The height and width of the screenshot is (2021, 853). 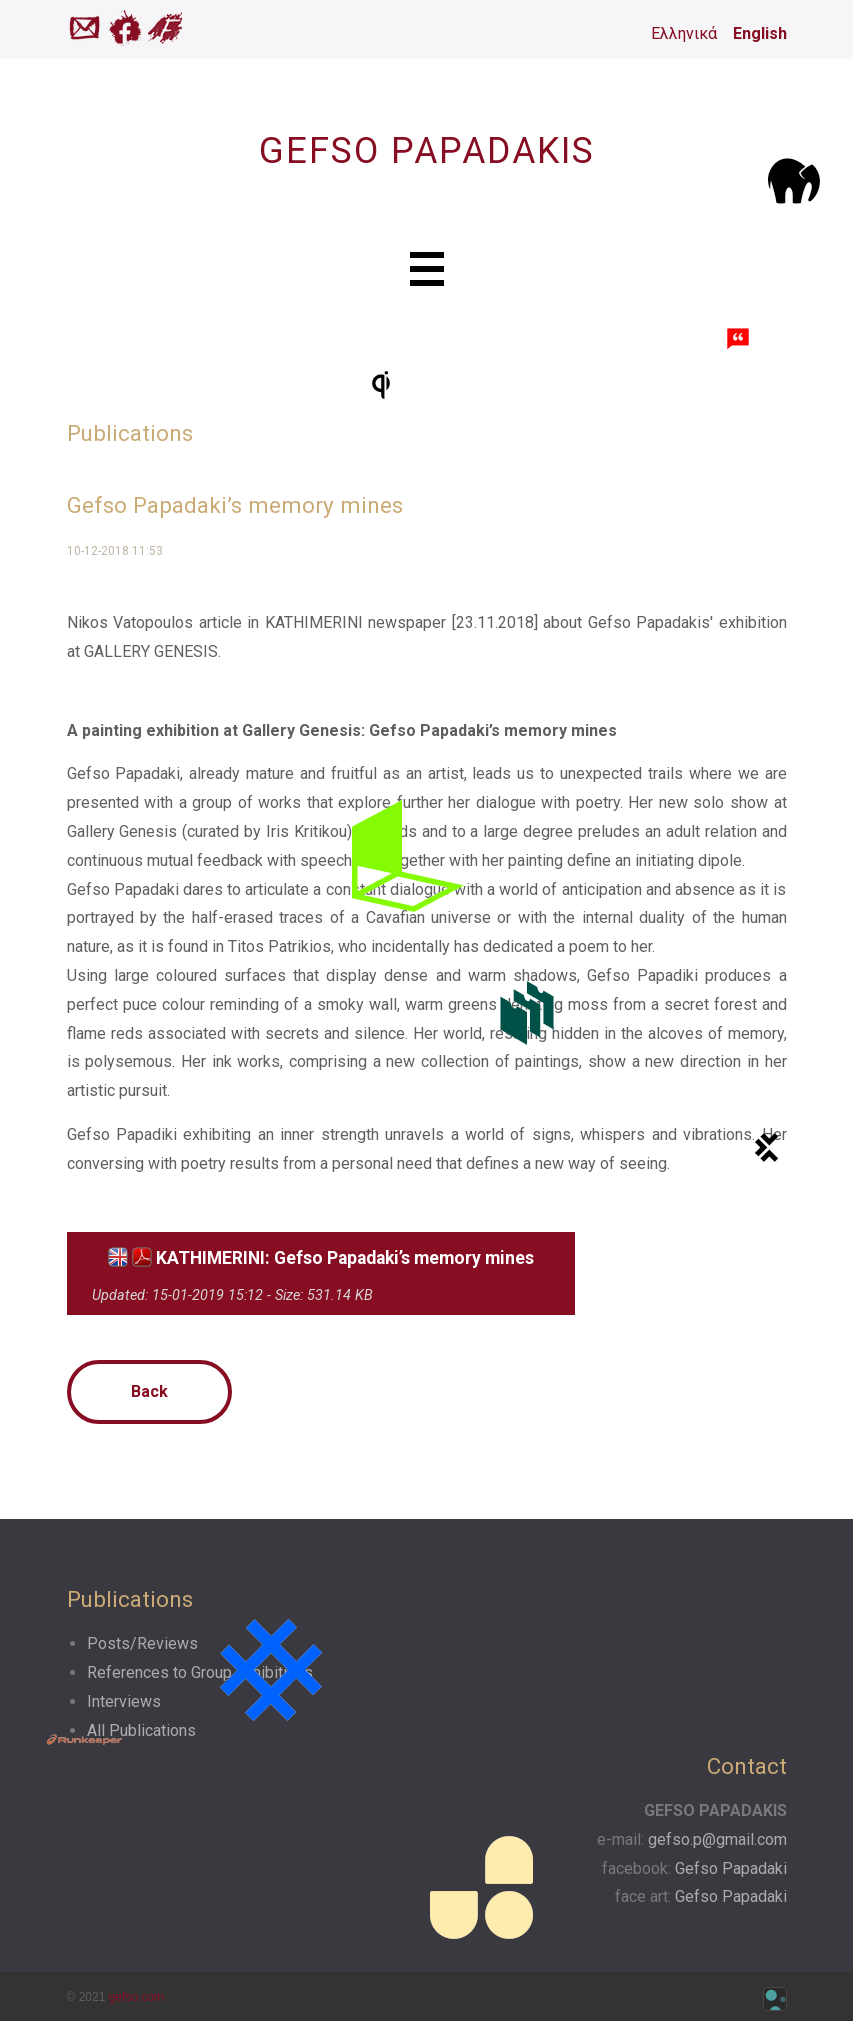 What do you see at coordinates (481, 1887) in the screenshot?
I see `unocss framework logo` at bounding box center [481, 1887].